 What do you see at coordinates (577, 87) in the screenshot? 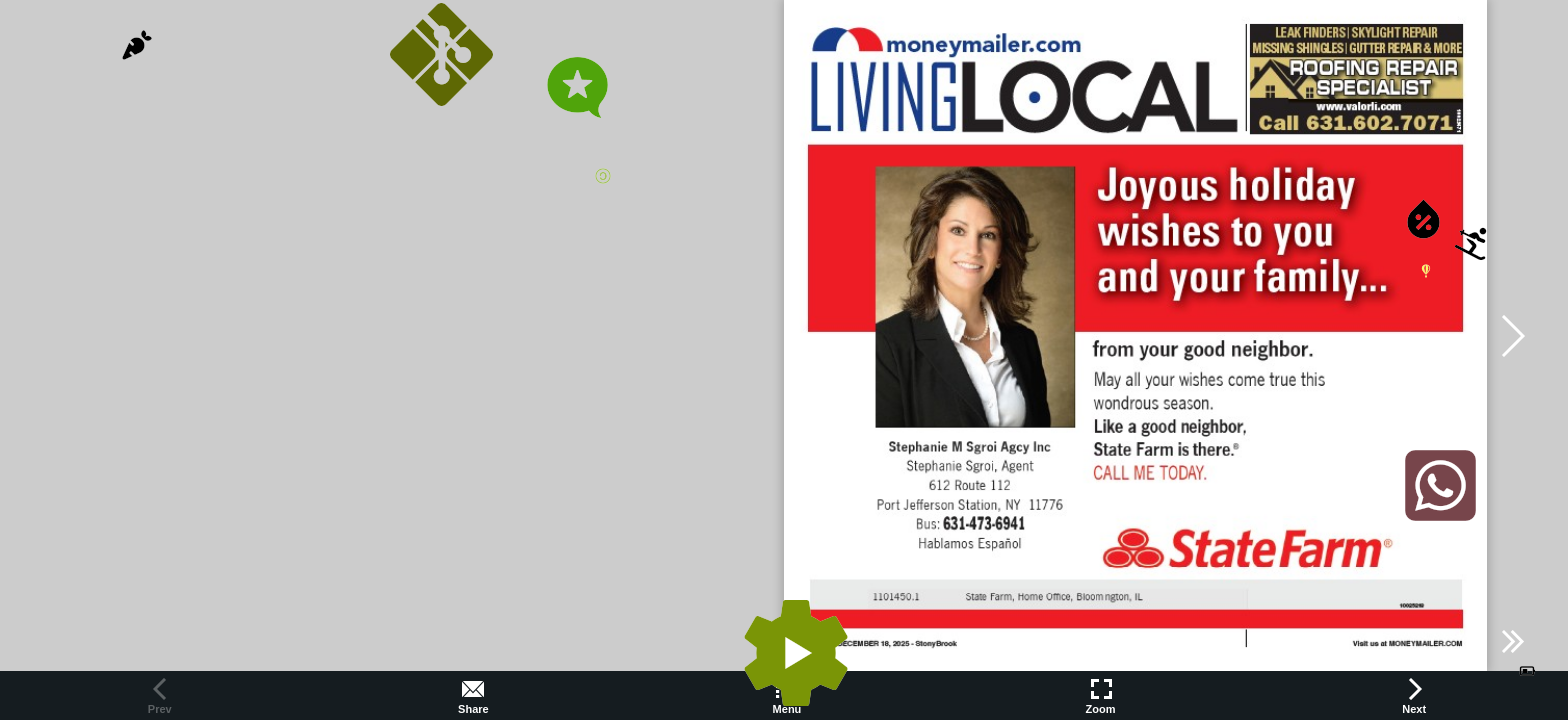
I see `micro.blog social platform logo` at bounding box center [577, 87].